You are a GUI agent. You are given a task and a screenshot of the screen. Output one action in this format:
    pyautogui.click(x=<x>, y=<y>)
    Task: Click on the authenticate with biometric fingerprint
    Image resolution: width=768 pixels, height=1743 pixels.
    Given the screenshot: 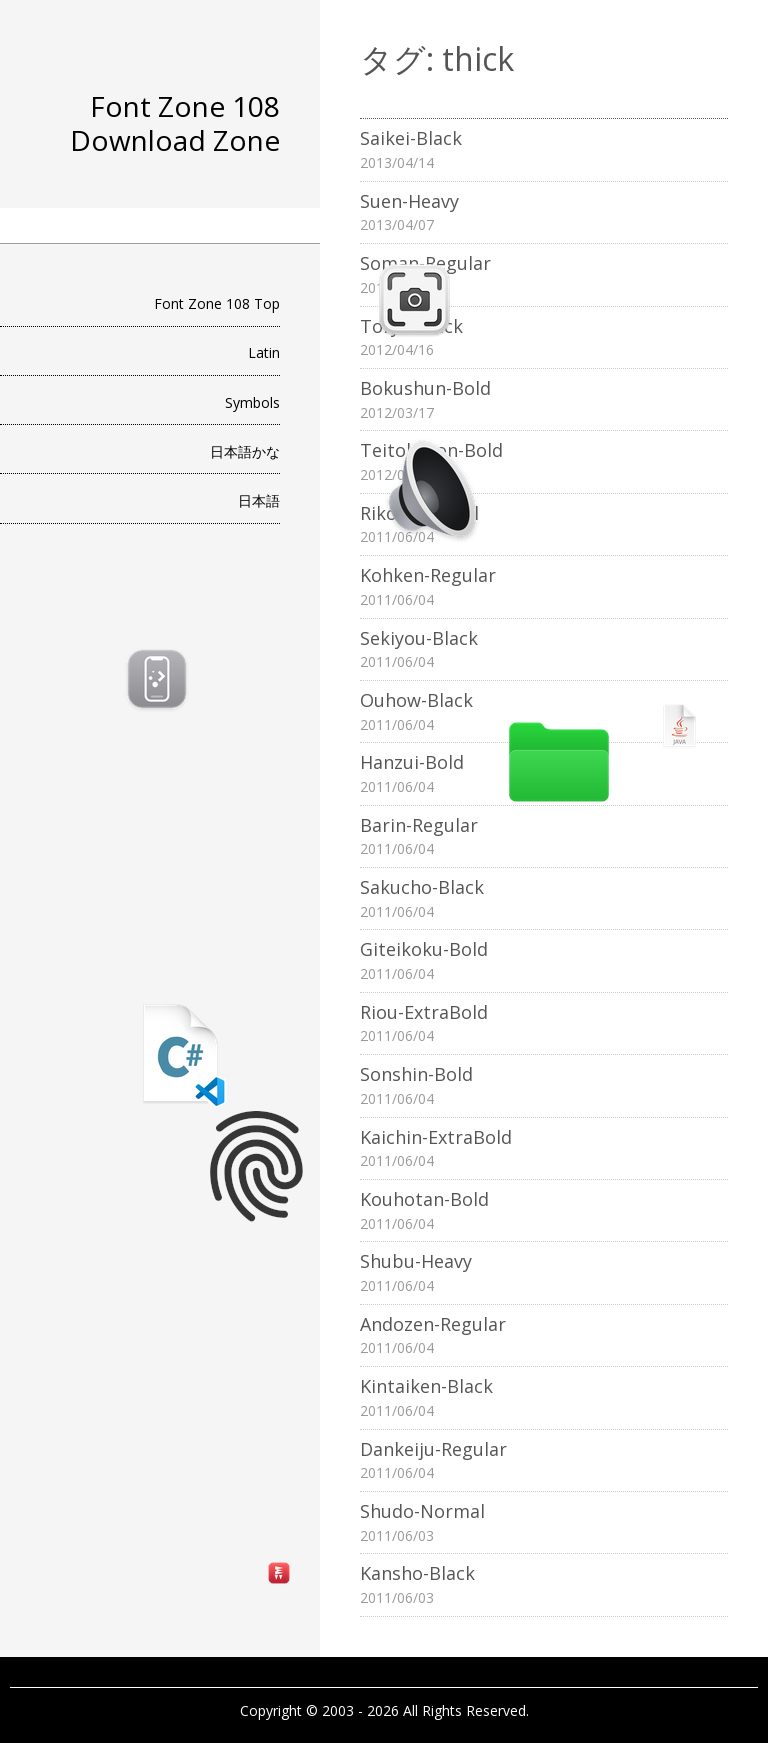 What is the action you would take?
    pyautogui.click(x=260, y=1168)
    